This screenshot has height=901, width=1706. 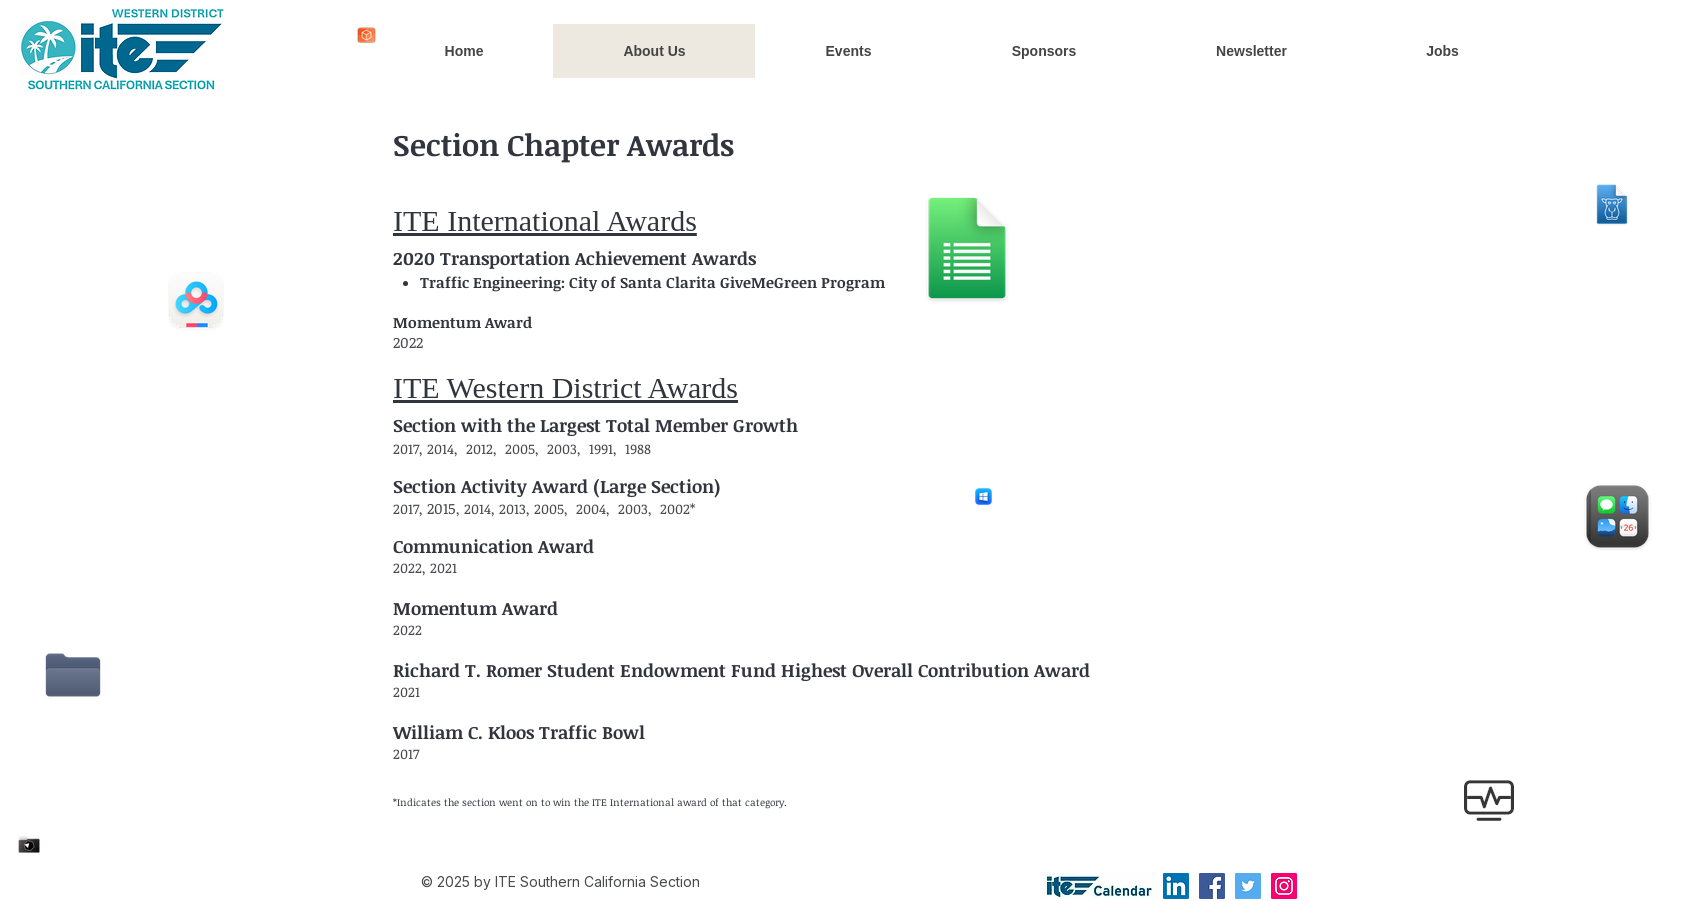 I want to click on a perl script or programming file, so click(x=1612, y=205).